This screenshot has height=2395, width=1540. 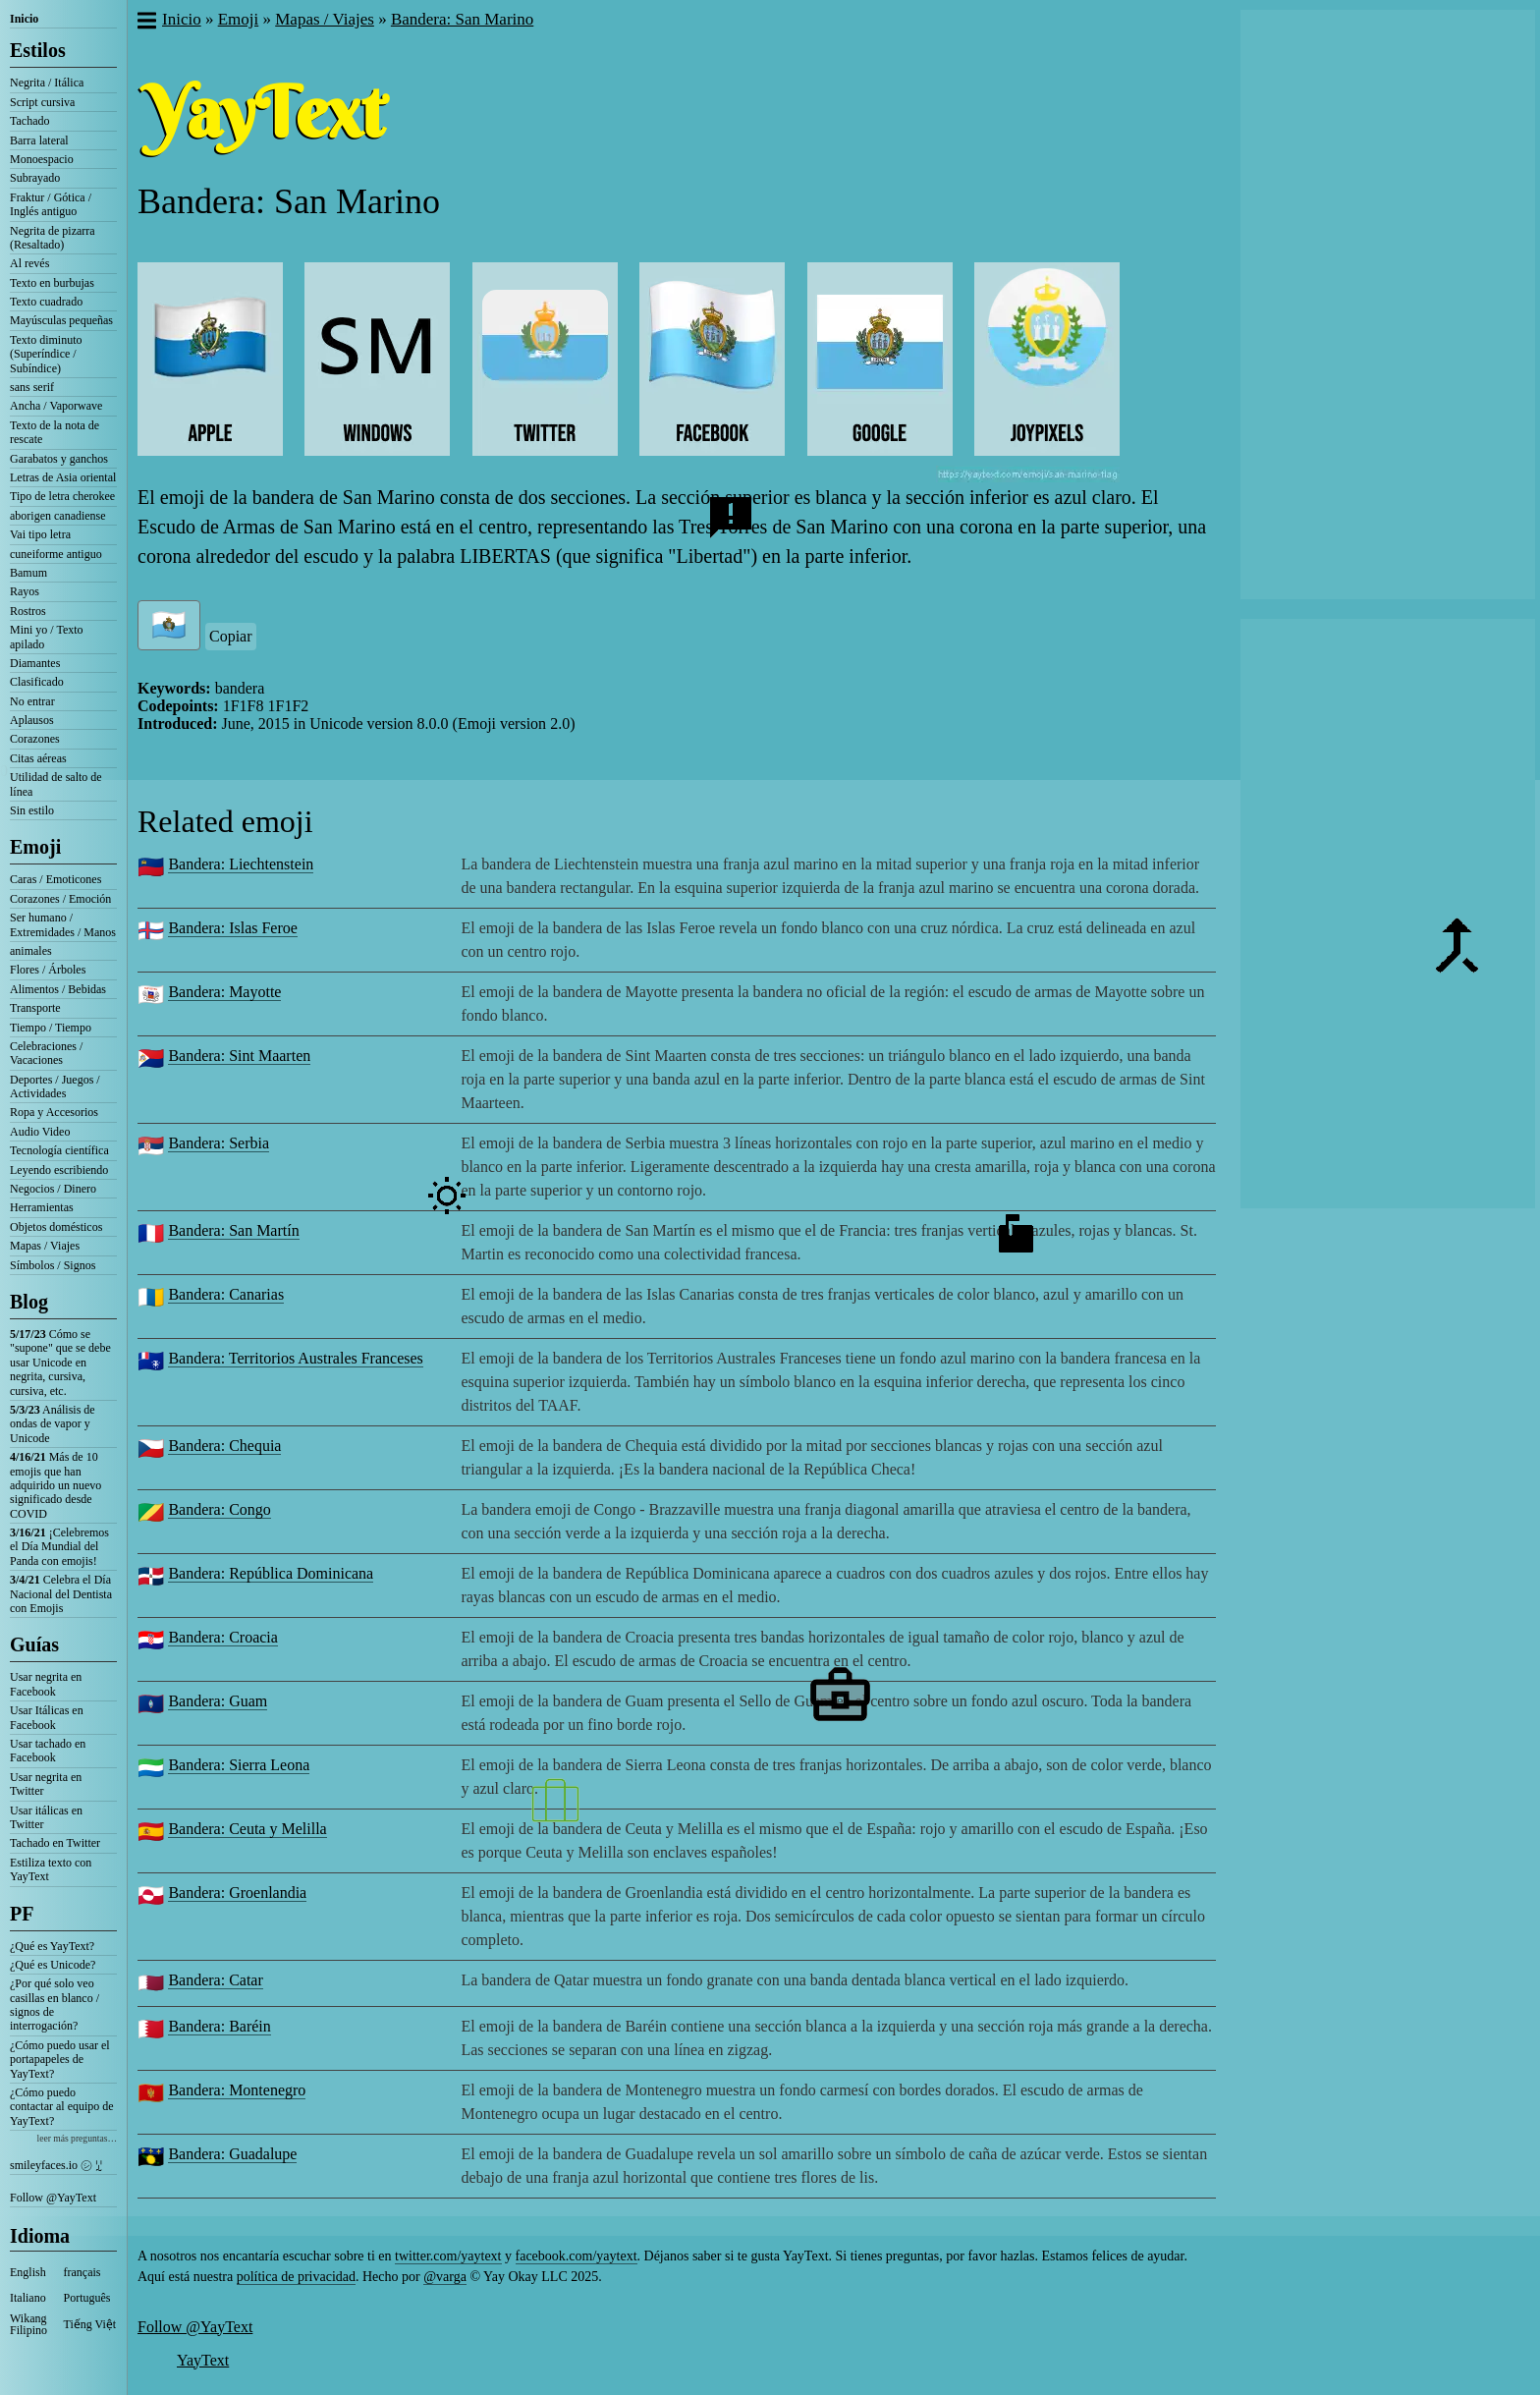 What do you see at coordinates (555, 1802) in the screenshot?
I see `access travel or trip planning features` at bounding box center [555, 1802].